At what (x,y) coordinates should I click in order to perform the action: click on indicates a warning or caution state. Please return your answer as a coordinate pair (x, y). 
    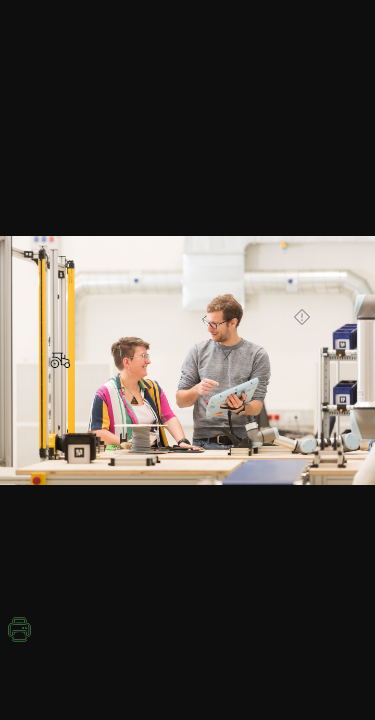
    Looking at the image, I should click on (302, 317).